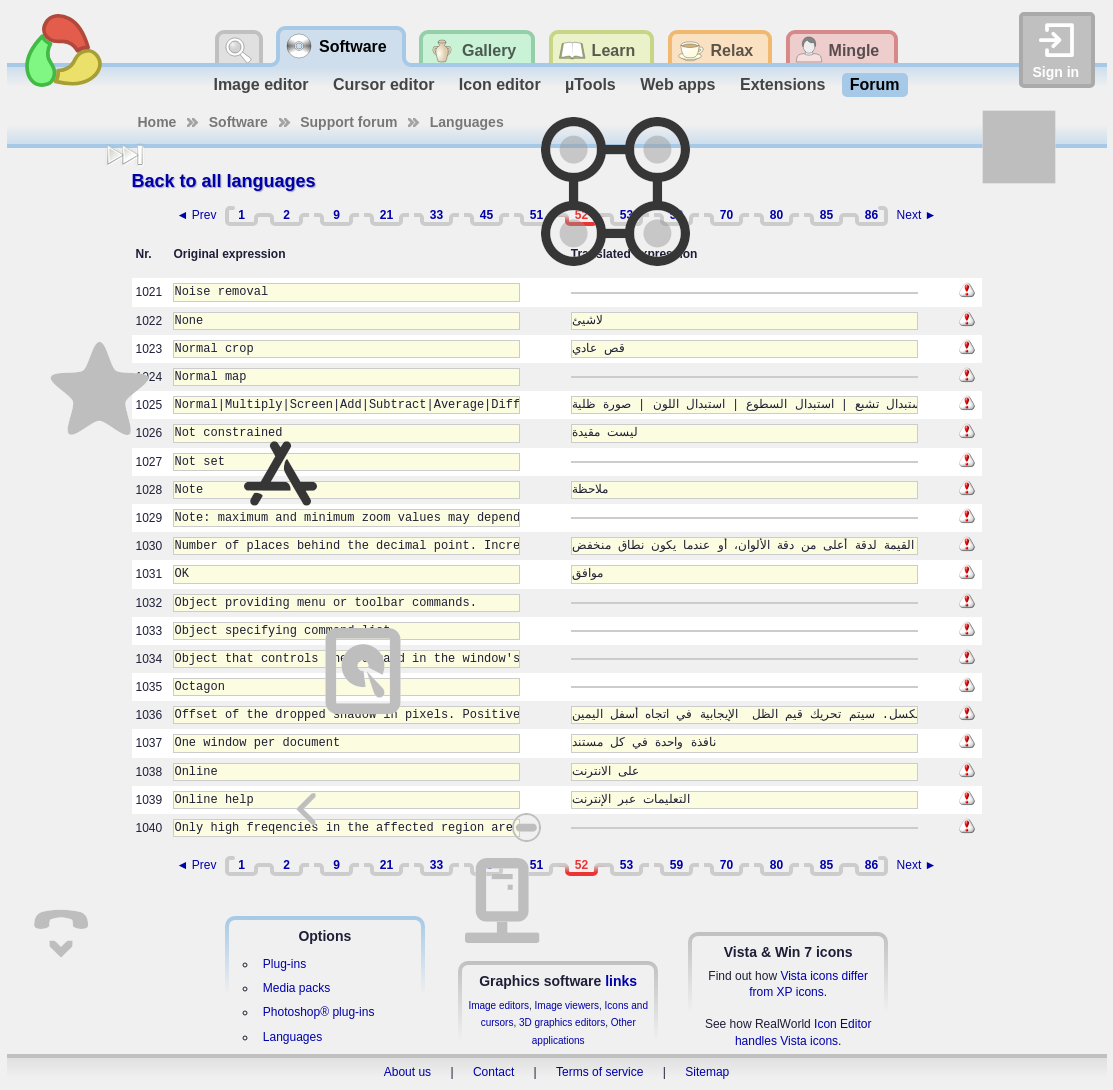  I want to click on skip to the next track or media item, so click(125, 155).